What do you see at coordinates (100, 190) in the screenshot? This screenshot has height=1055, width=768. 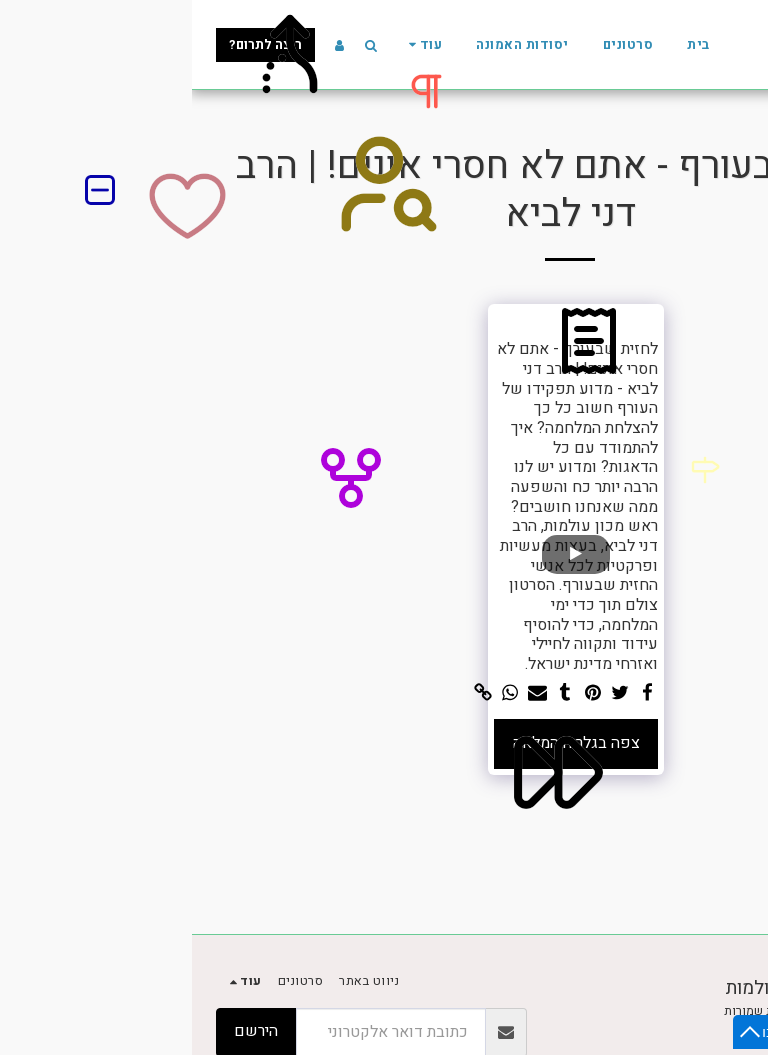 I see `flat dry laundry care instruction` at bounding box center [100, 190].